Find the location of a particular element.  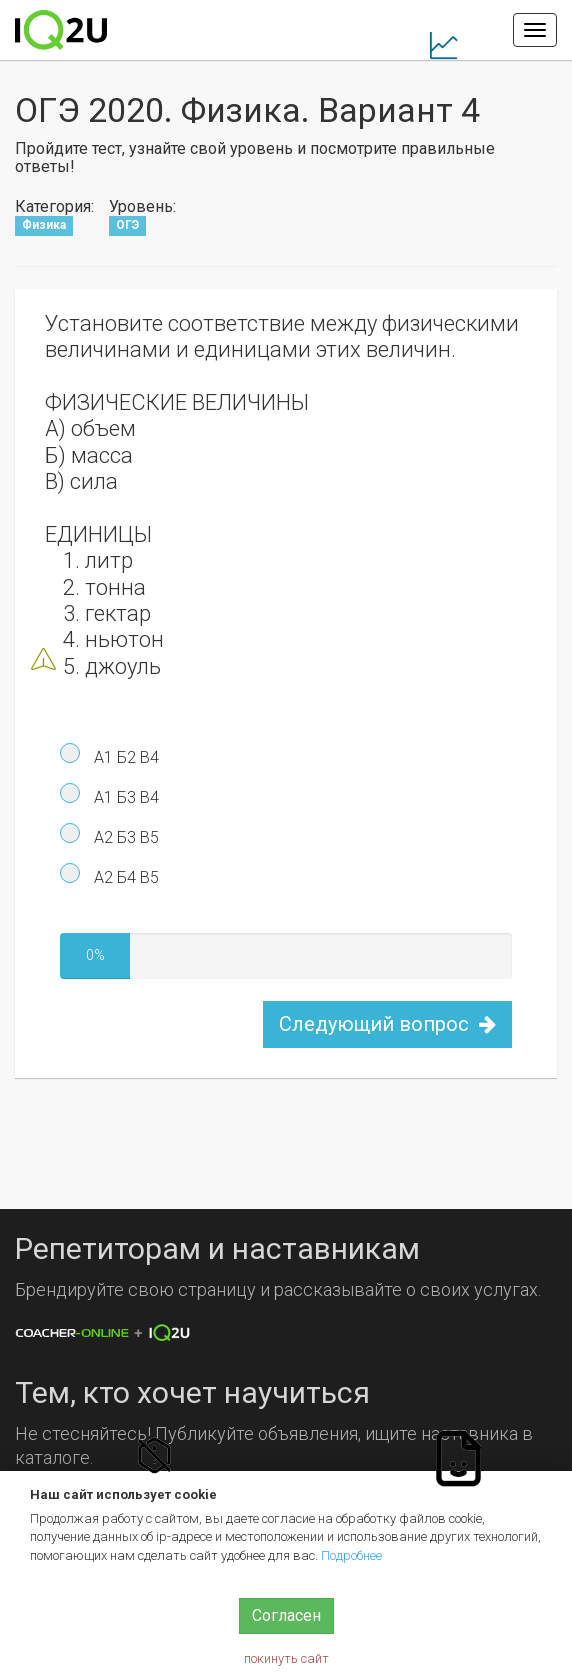

view analytics or performance metrics is located at coordinates (443, 47).